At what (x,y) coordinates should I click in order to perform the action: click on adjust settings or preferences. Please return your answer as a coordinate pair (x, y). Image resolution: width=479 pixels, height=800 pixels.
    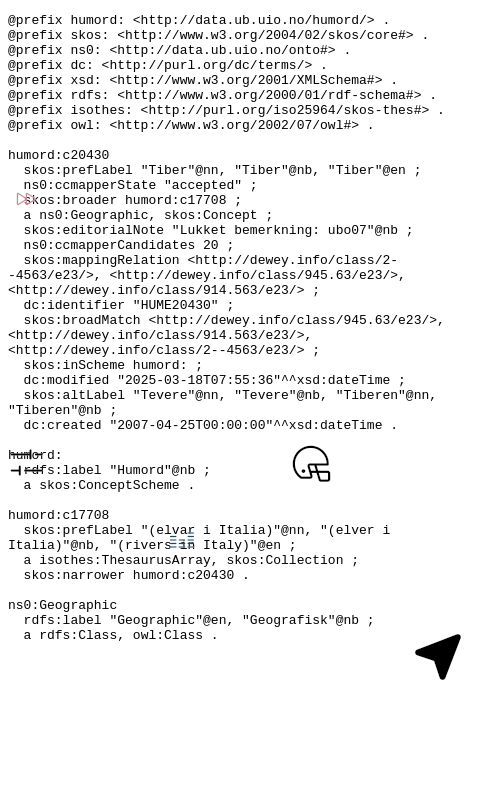
    Looking at the image, I should click on (26, 462).